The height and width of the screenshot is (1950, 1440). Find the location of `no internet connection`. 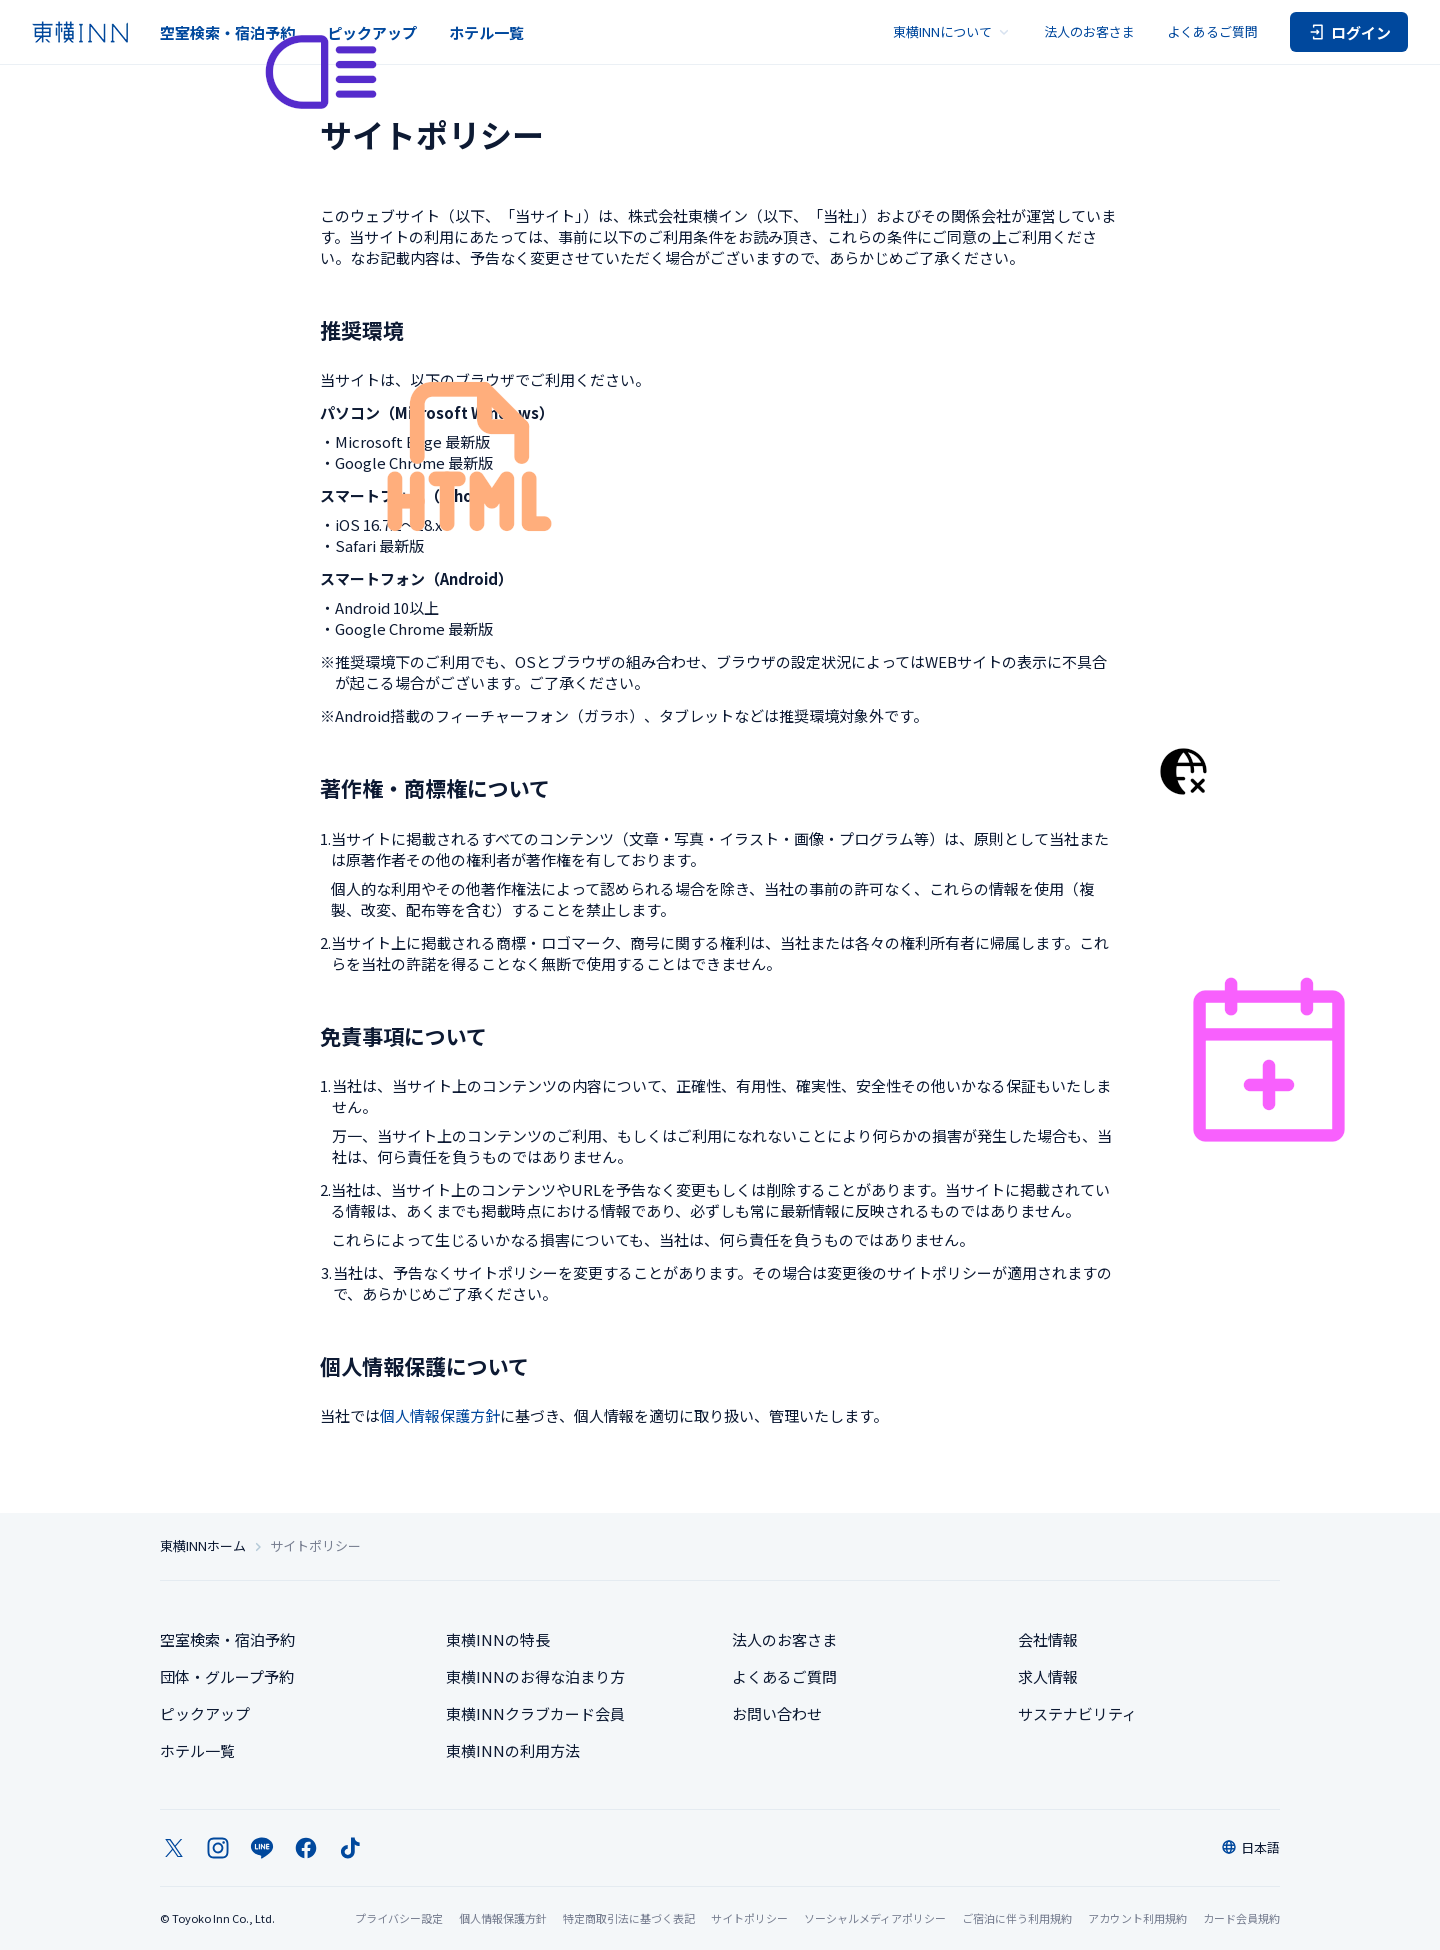

no internet connection is located at coordinates (1183, 771).